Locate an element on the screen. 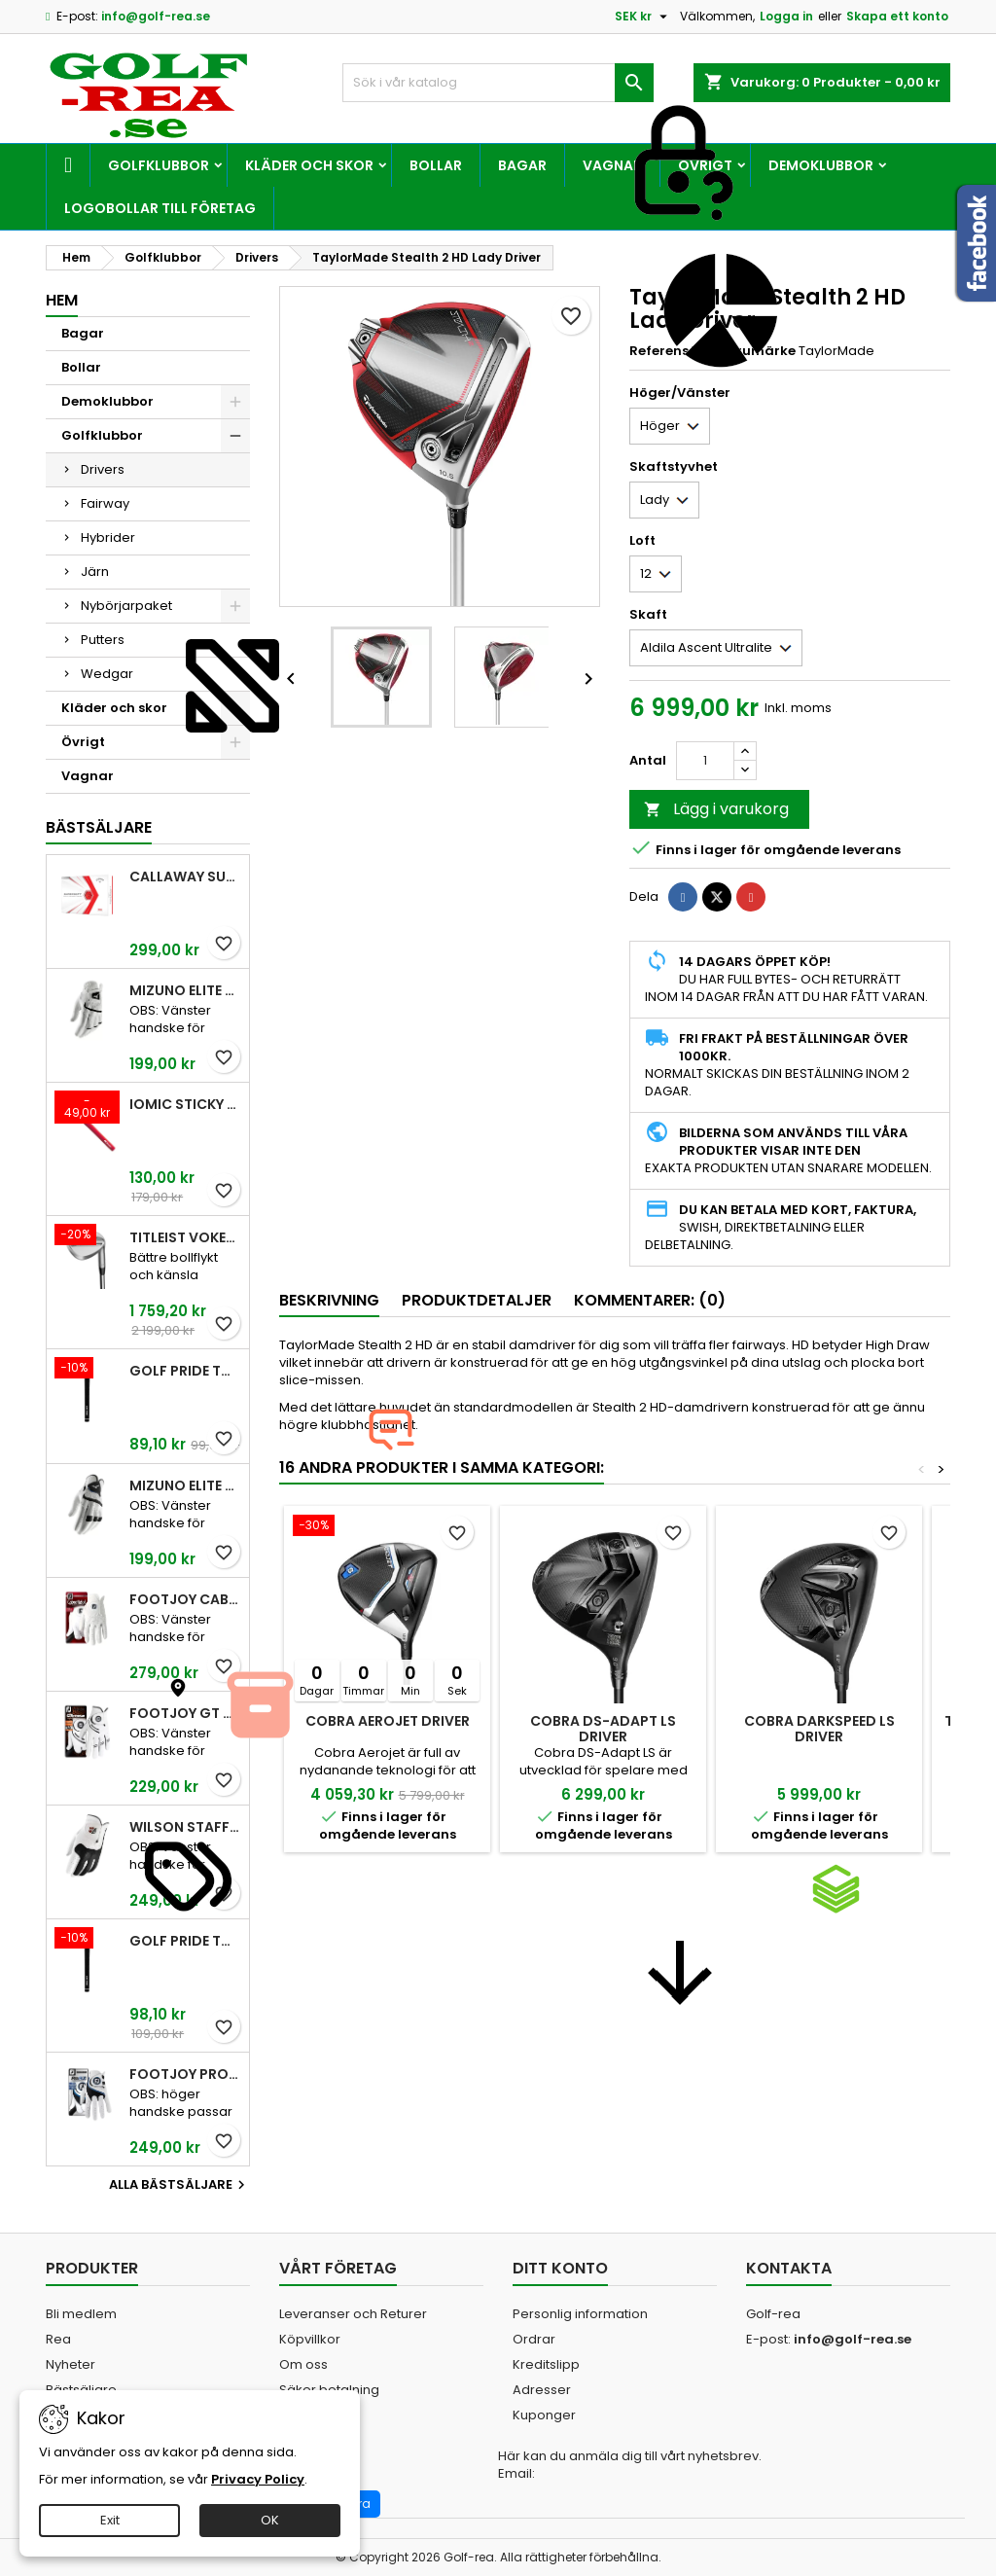 Image resolution: width=996 pixels, height=2576 pixels. access Databricks platform is located at coordinates (836, 1887).